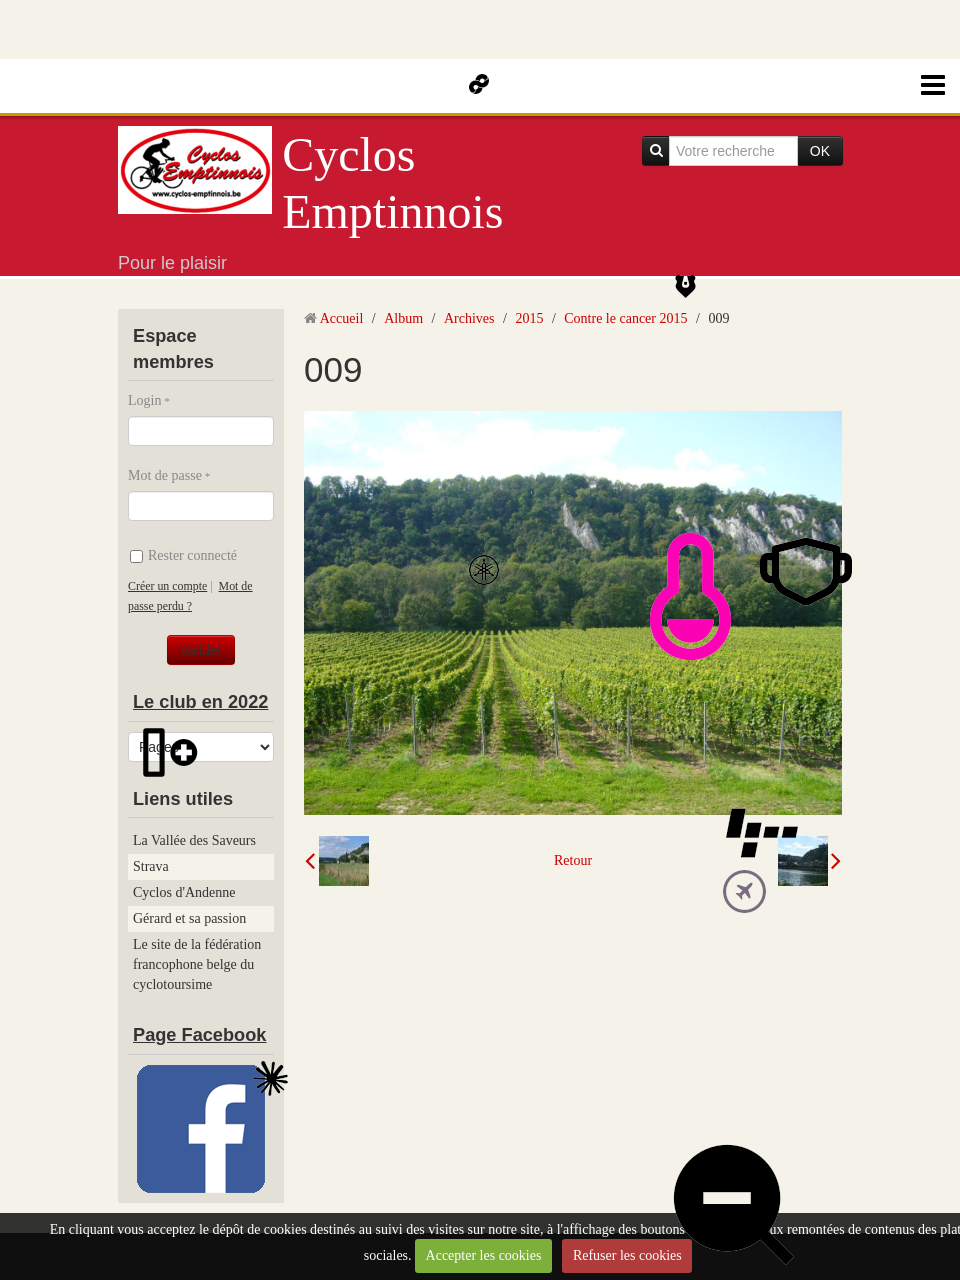  What do you see at coordinates (167, 752) in the screenshot?
I see `insert a new column to the right` at bounding box center [167, 752].